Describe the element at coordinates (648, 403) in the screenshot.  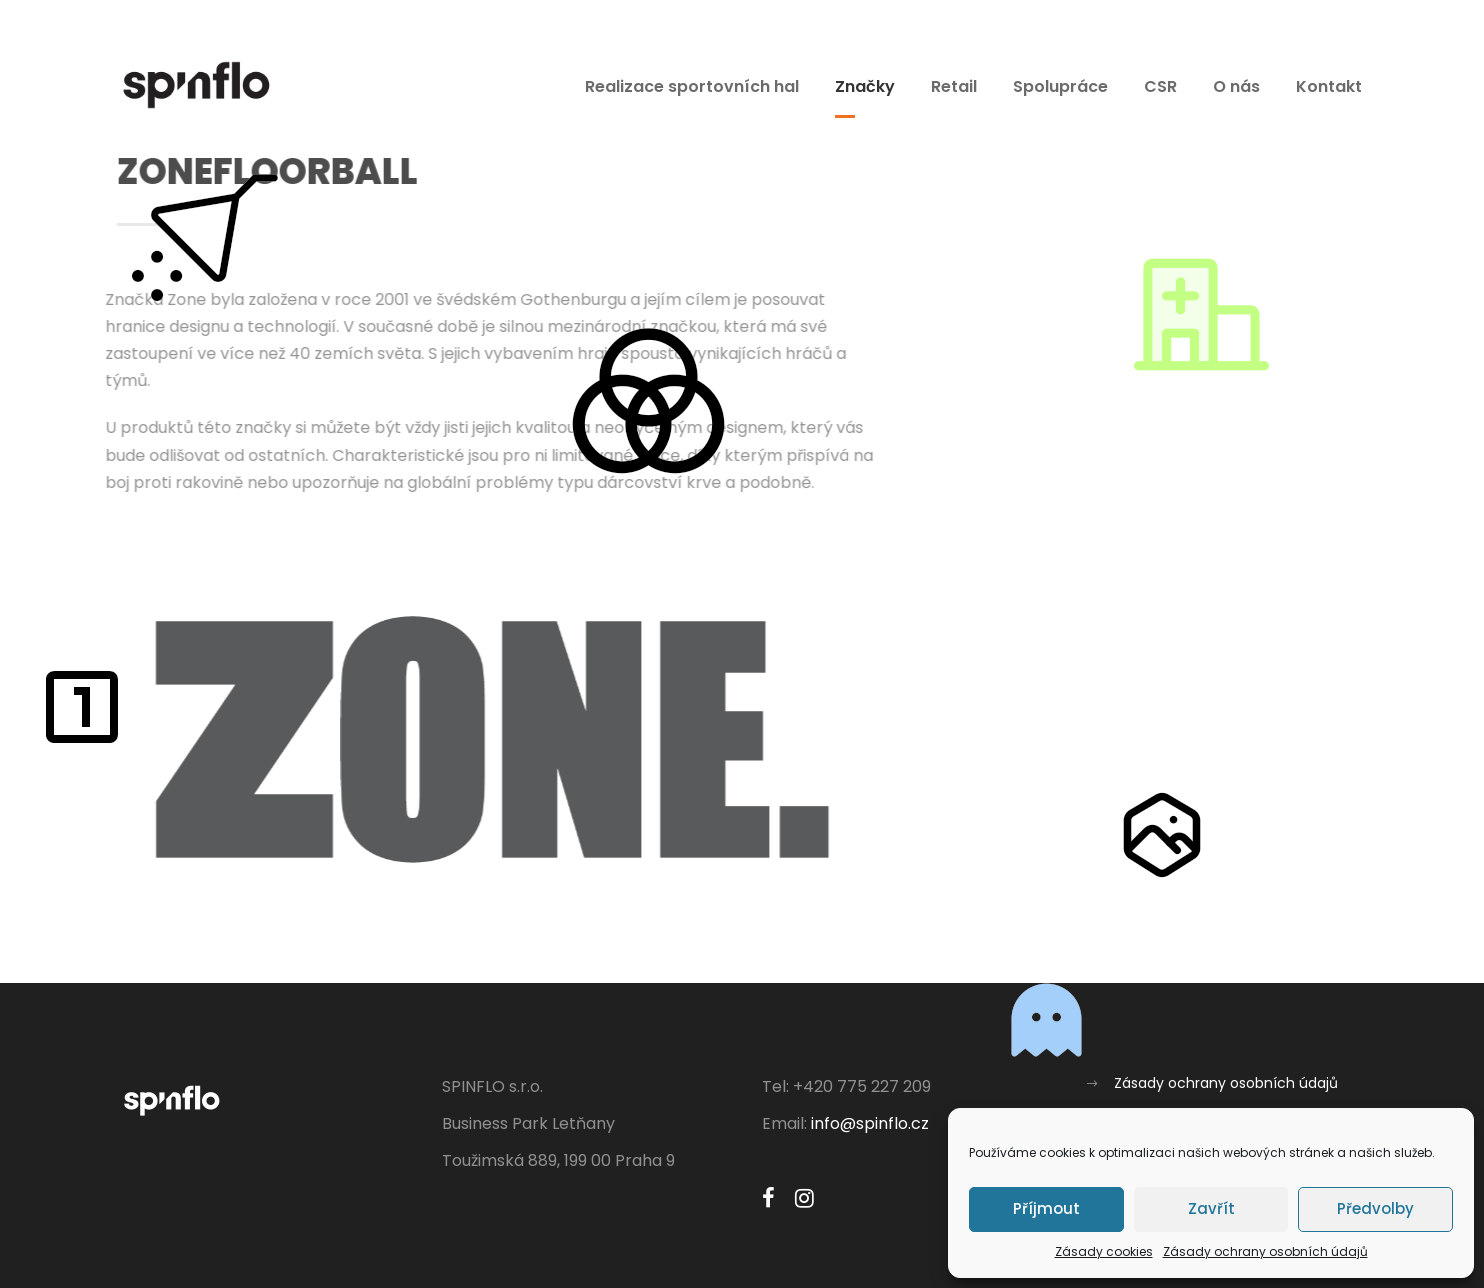
I see `indicates overlapping or shared data between three sets` at that location.